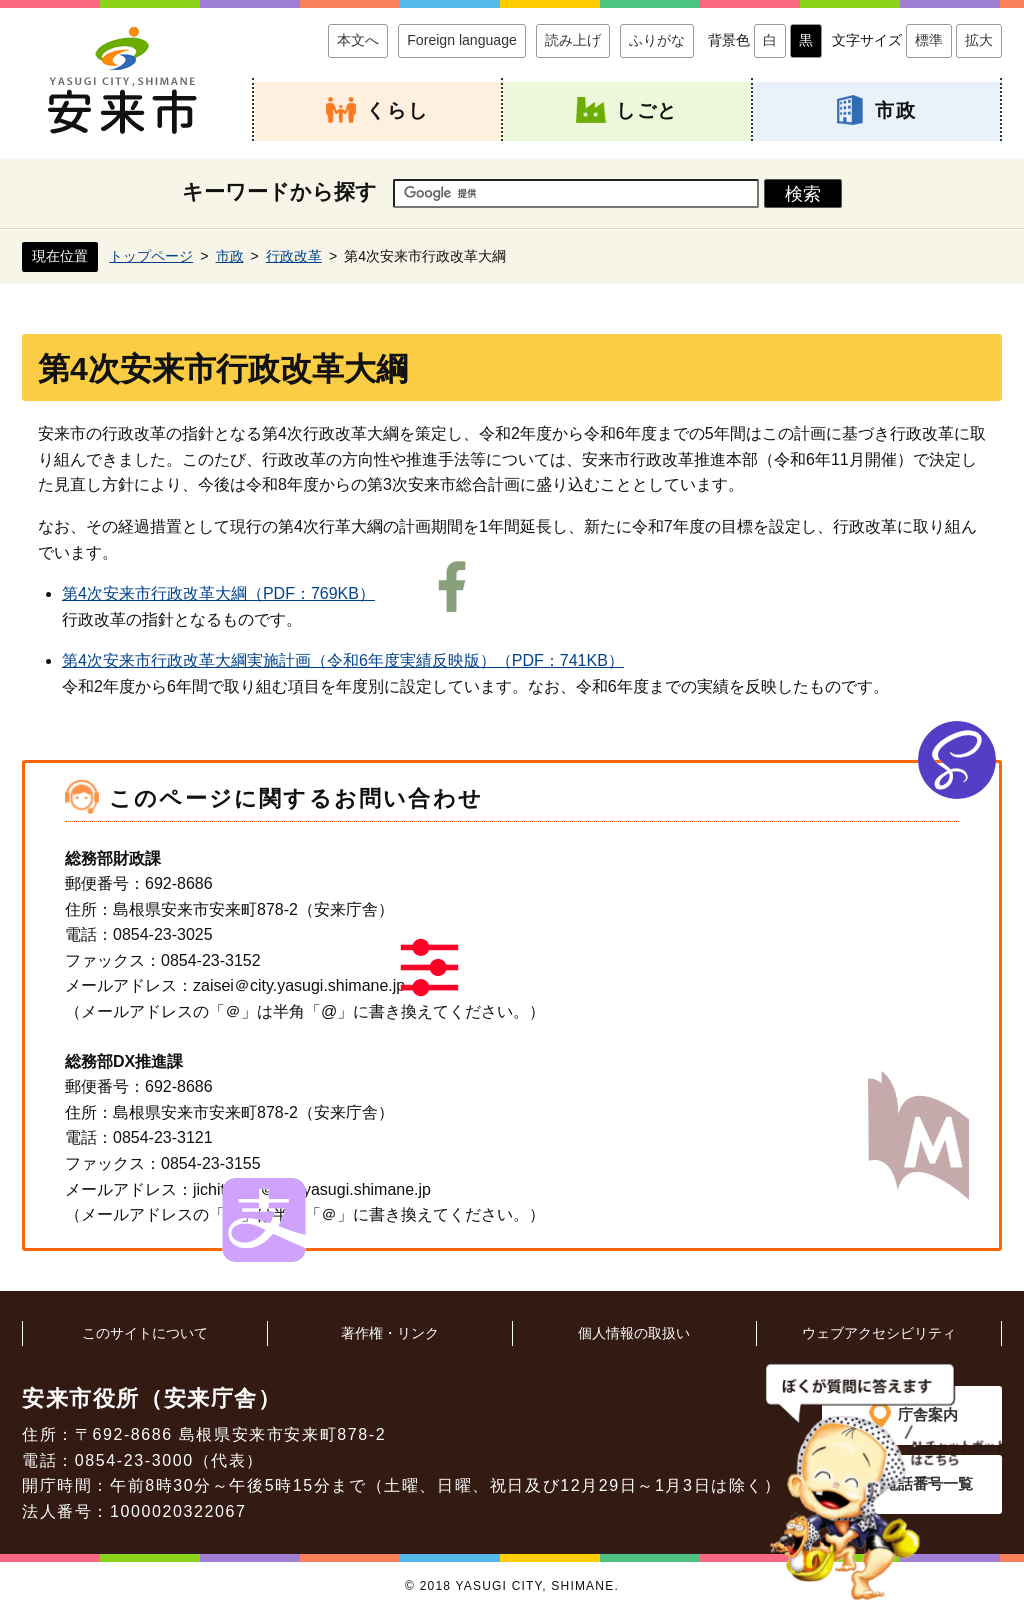  What do you see at coordinates (918, 1135) in the screenshot?
I see `access PubMed medical research database` at bounding box center [918, 1135].